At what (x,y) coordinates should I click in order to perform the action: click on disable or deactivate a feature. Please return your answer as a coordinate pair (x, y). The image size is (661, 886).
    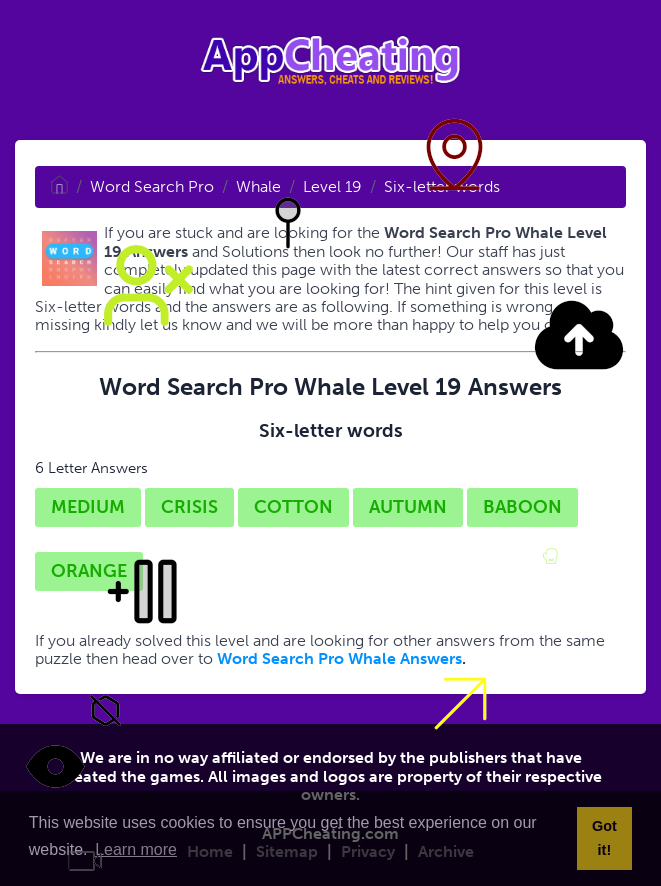
    Looking at the image, I should click on (105, 710).